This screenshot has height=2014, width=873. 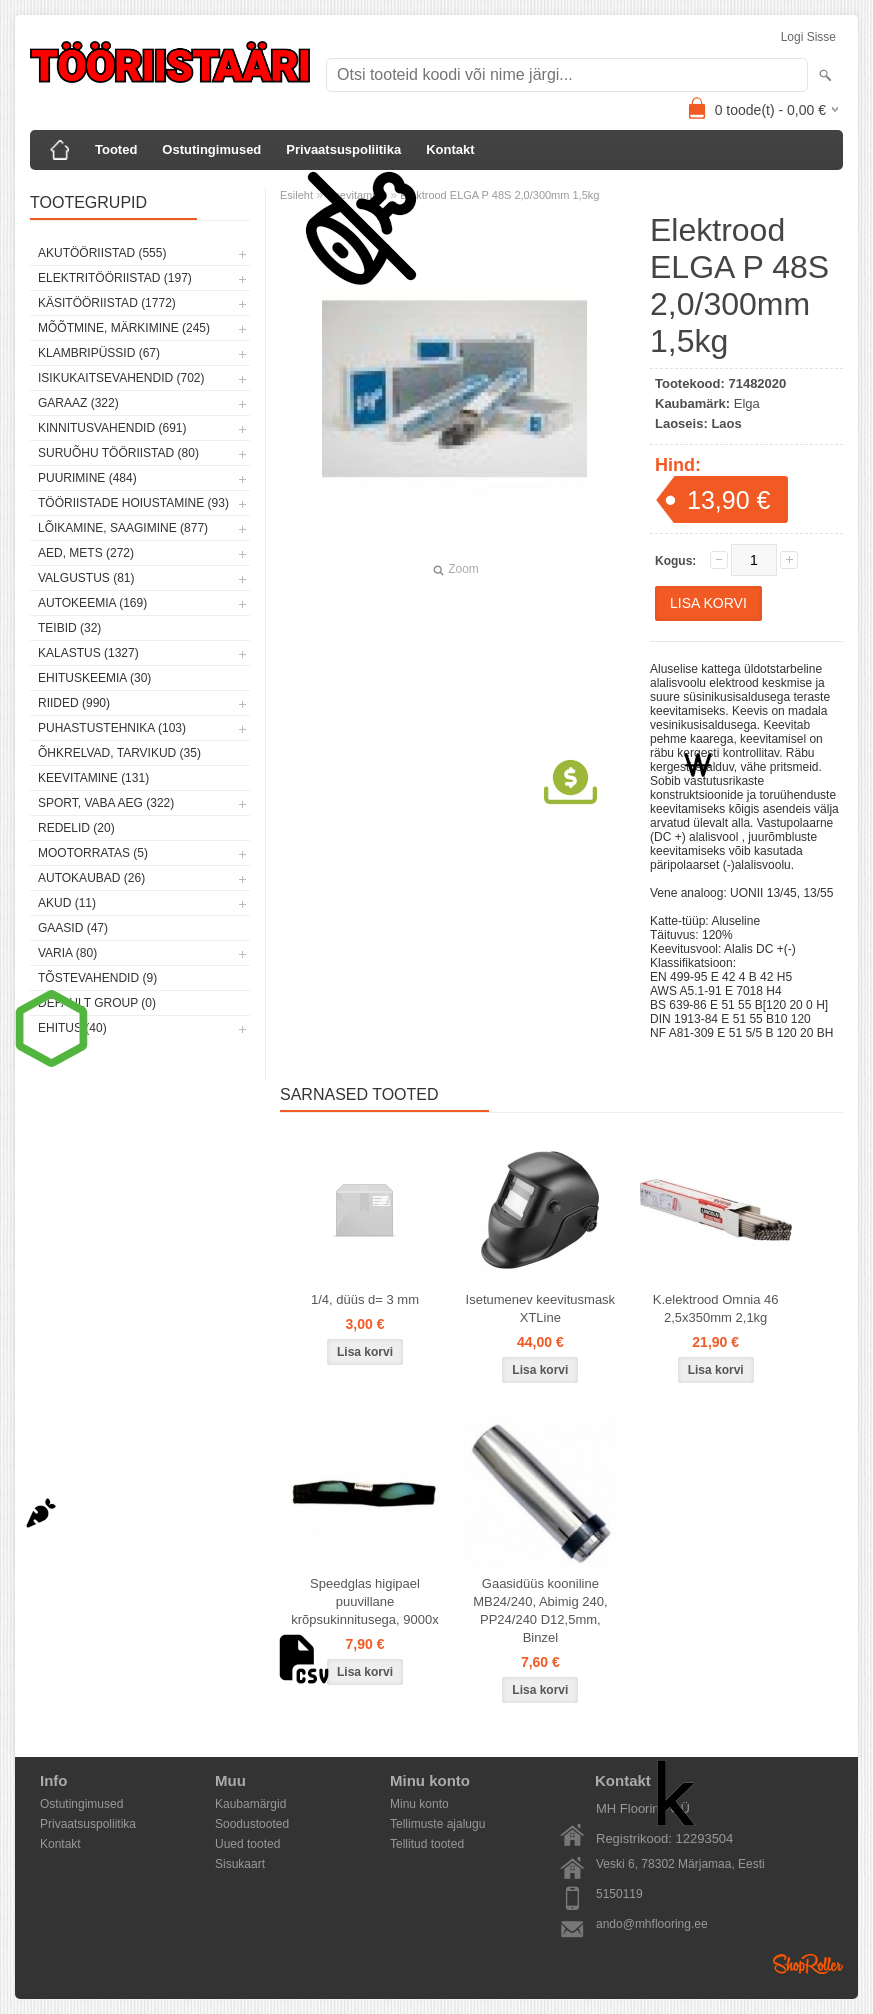 What do you see at coordinates (362, 226) in the screenshot?
I see `indicates meat-free or vegetarian option` at bounding box center [362, 226].